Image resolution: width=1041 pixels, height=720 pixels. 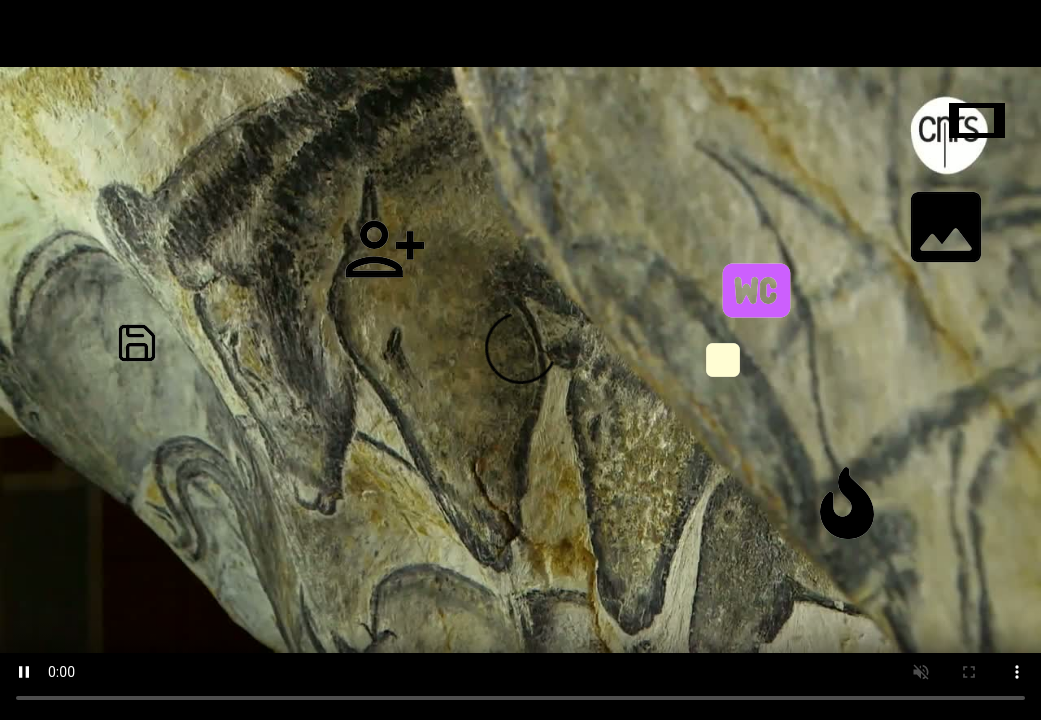 I want to click on stop media playback, so click(x=723, y=360).